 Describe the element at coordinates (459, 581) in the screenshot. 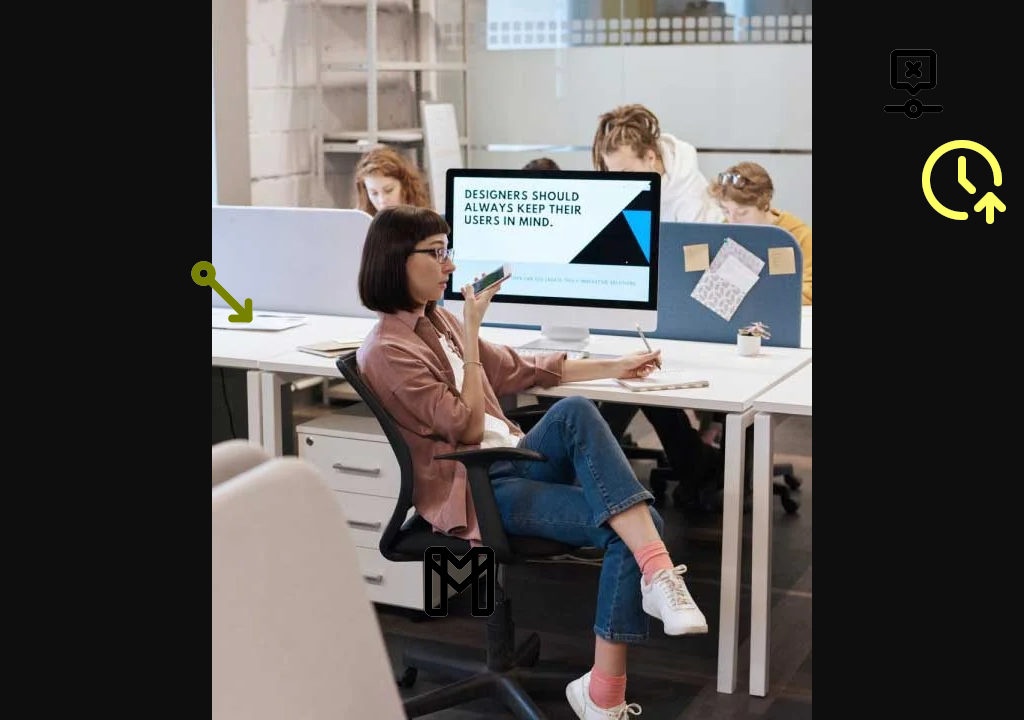

I see `open Gmail app` at that location.